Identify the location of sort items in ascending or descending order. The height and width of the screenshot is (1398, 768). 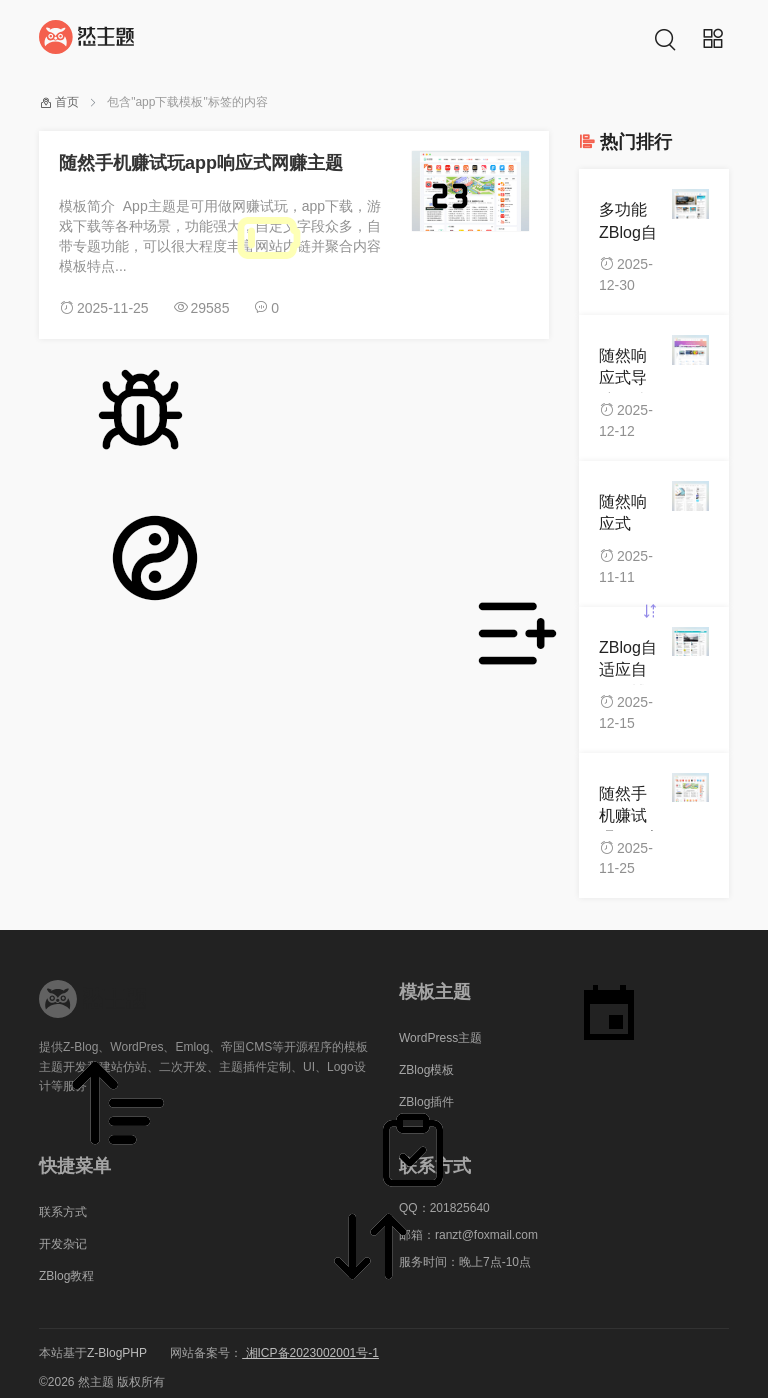
(370, 1246).